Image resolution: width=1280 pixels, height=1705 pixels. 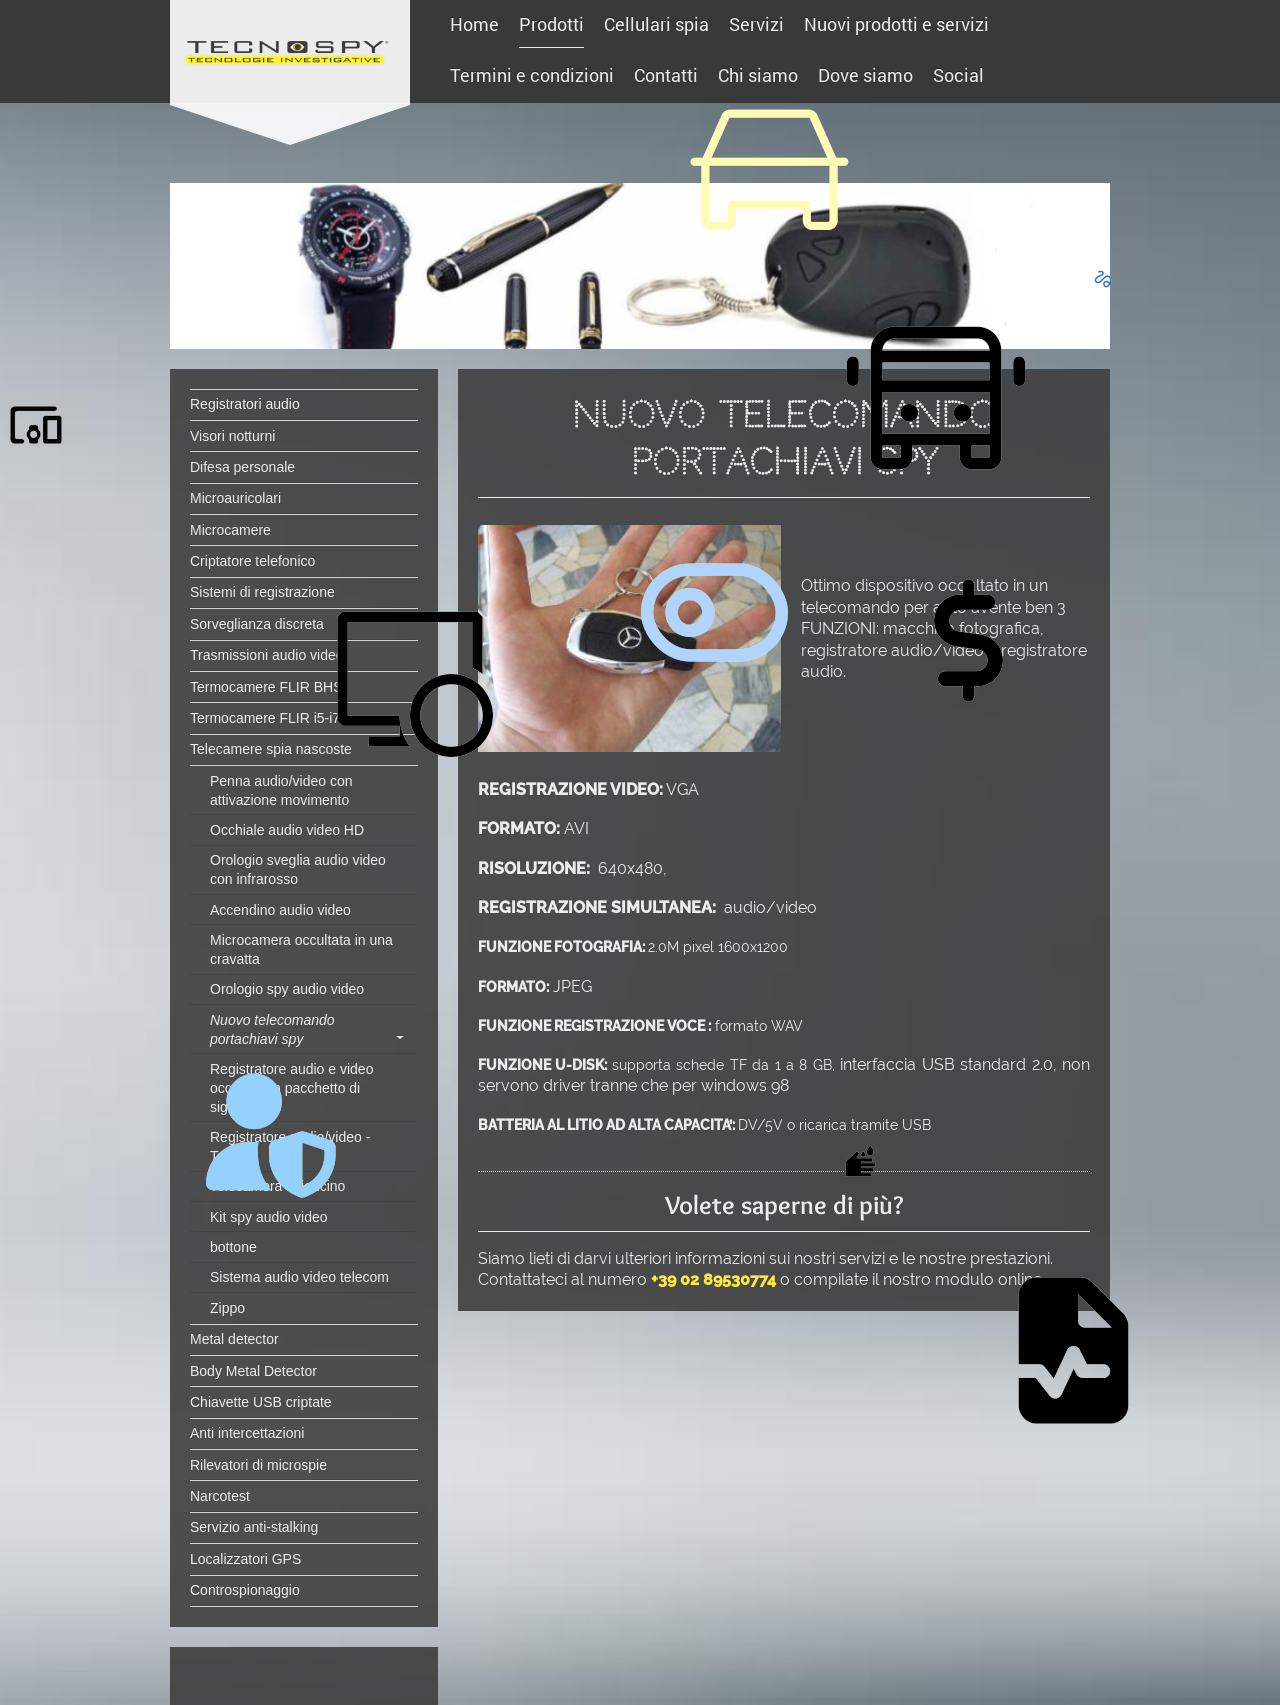 I want to click on view other connected devices, so click(x=36, y=425).